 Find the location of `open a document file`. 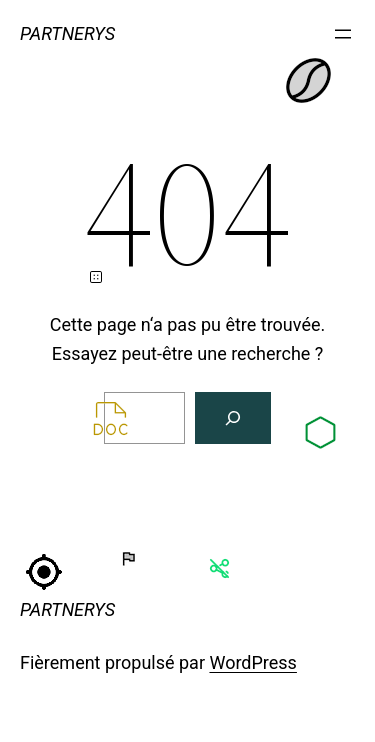

open a document file is located at coordinates (111, 420).